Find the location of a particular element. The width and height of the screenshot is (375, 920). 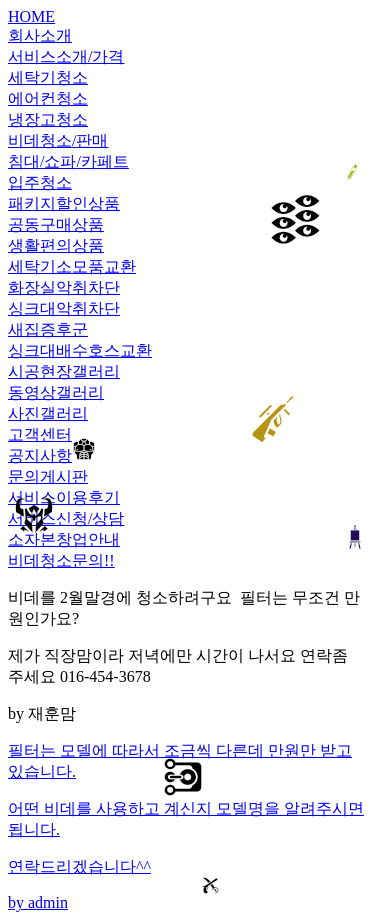

access pirate or swashbuckler game mode is located at coordinates (210, 885).